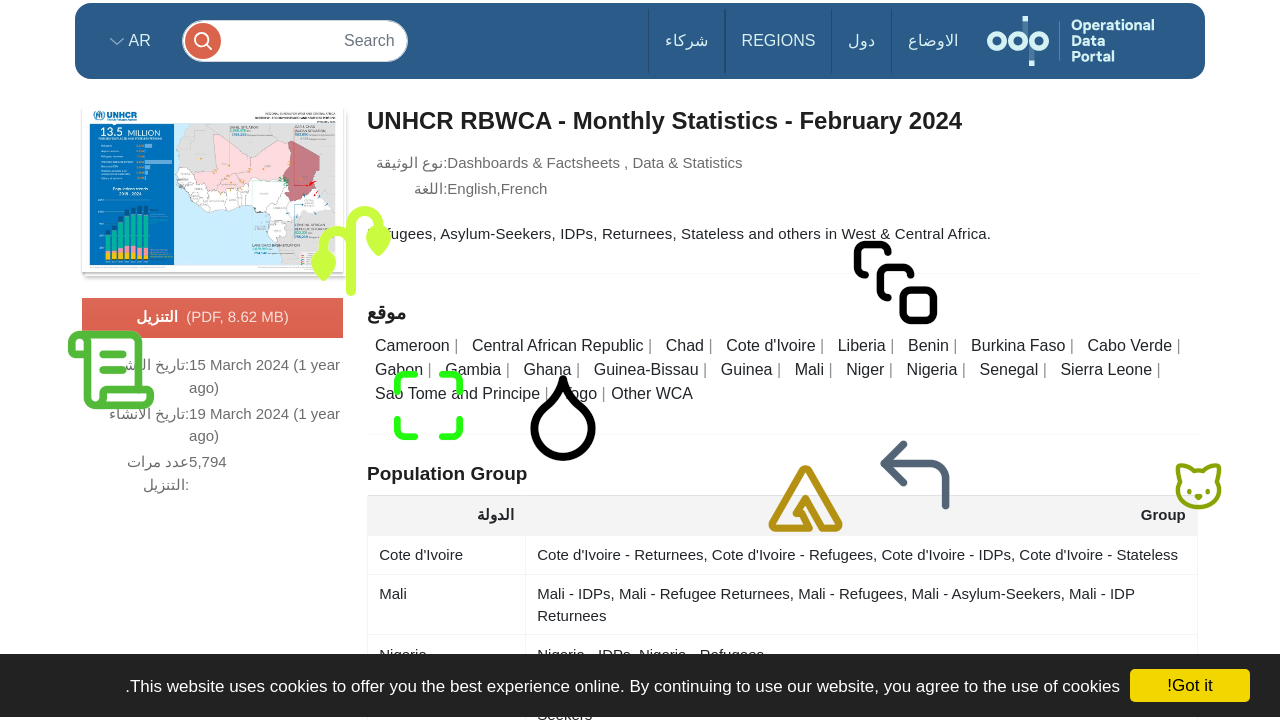 This screenshot has width=1280, height=720. I want to click on Adobe brand logo, so click(805, 498).